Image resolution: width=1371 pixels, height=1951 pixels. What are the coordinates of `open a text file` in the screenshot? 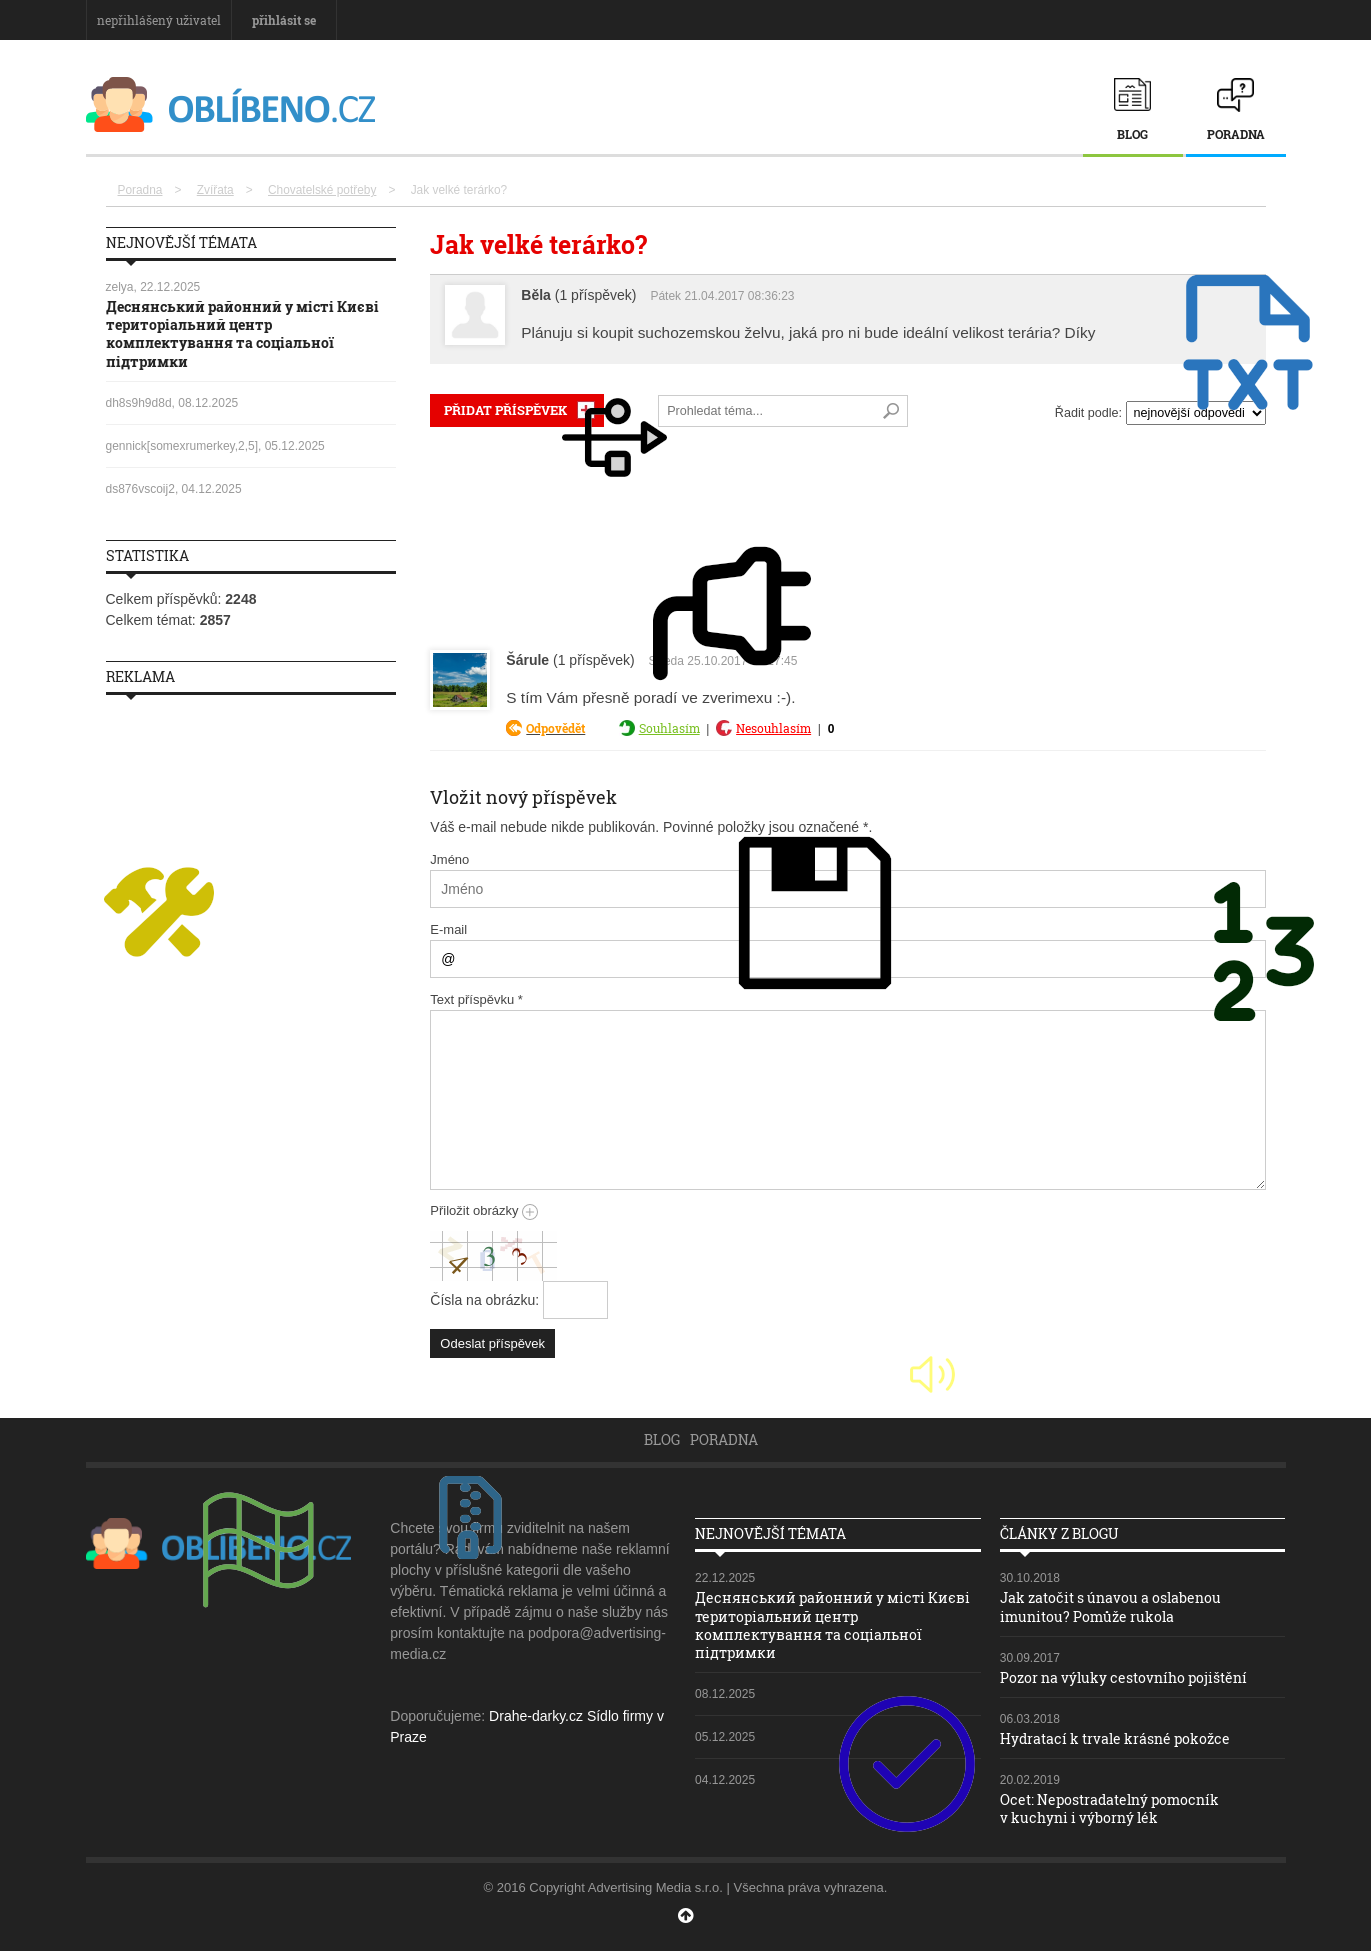 It's located at (1248, 348).